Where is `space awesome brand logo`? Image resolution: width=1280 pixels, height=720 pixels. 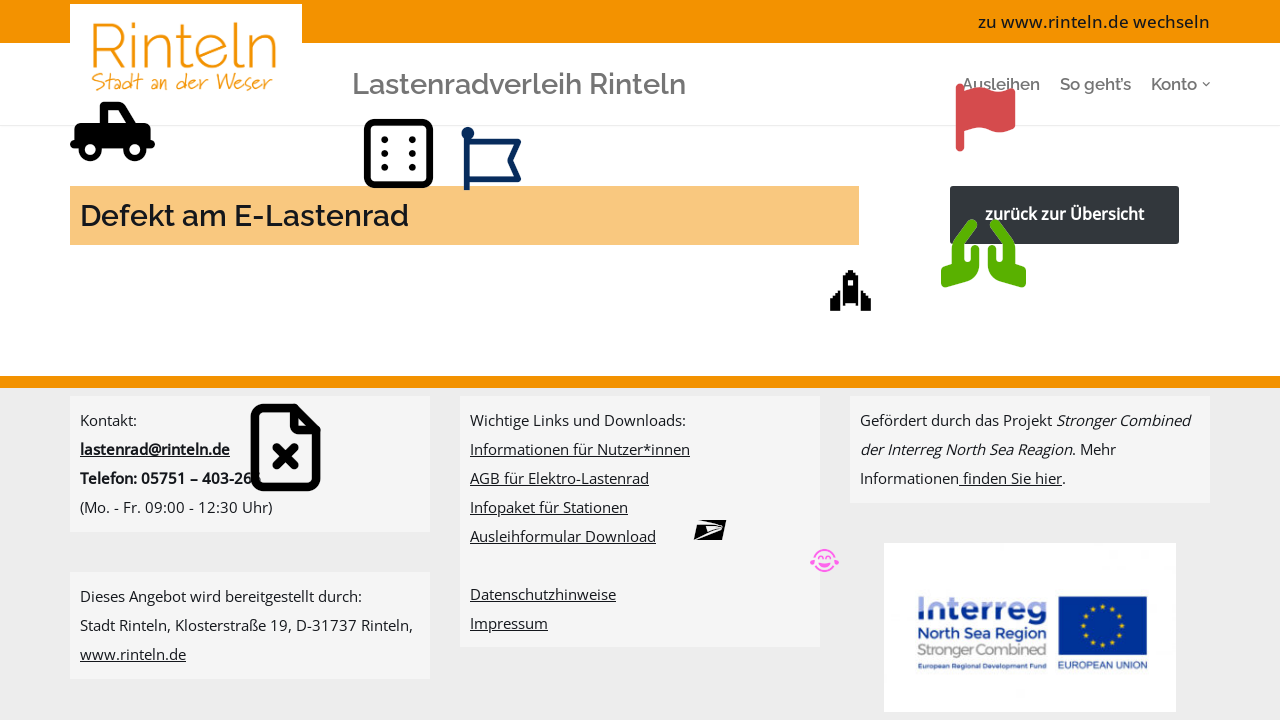 space awesome brand logo is located at coordinates (850, 290).